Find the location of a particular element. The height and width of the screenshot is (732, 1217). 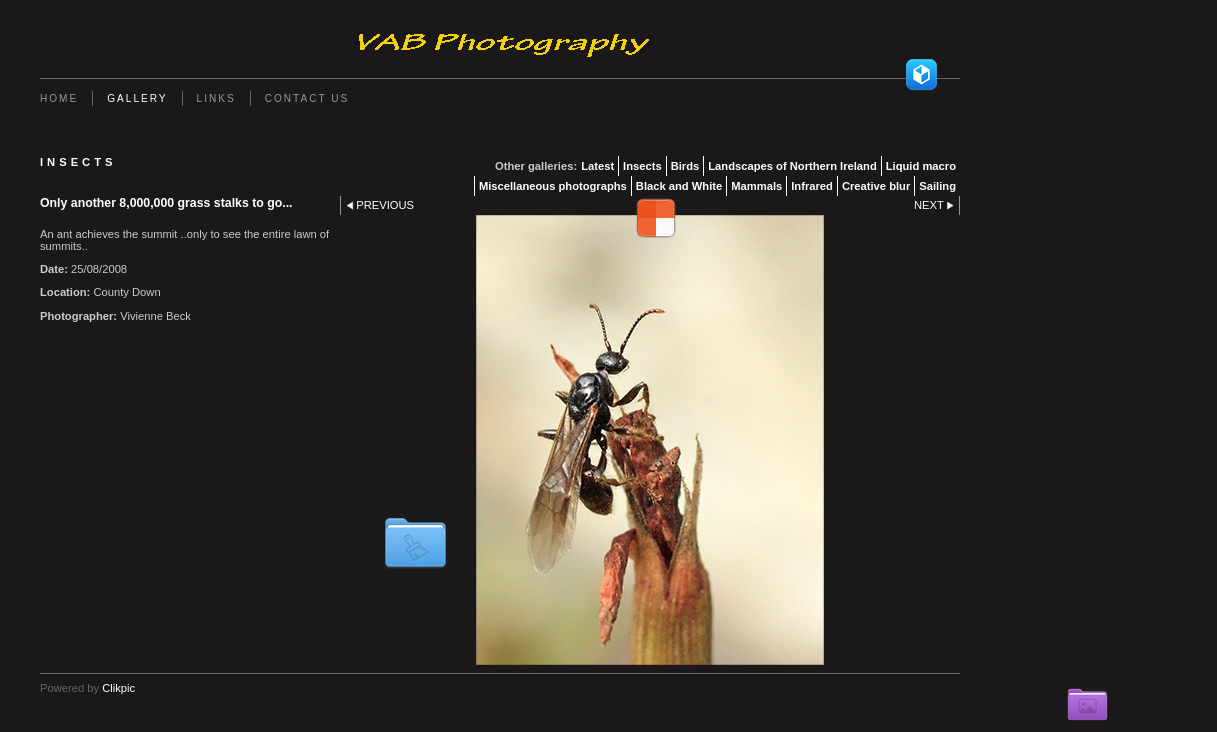

switch to the bottom-right workspace is located at coordinates (656, 218).